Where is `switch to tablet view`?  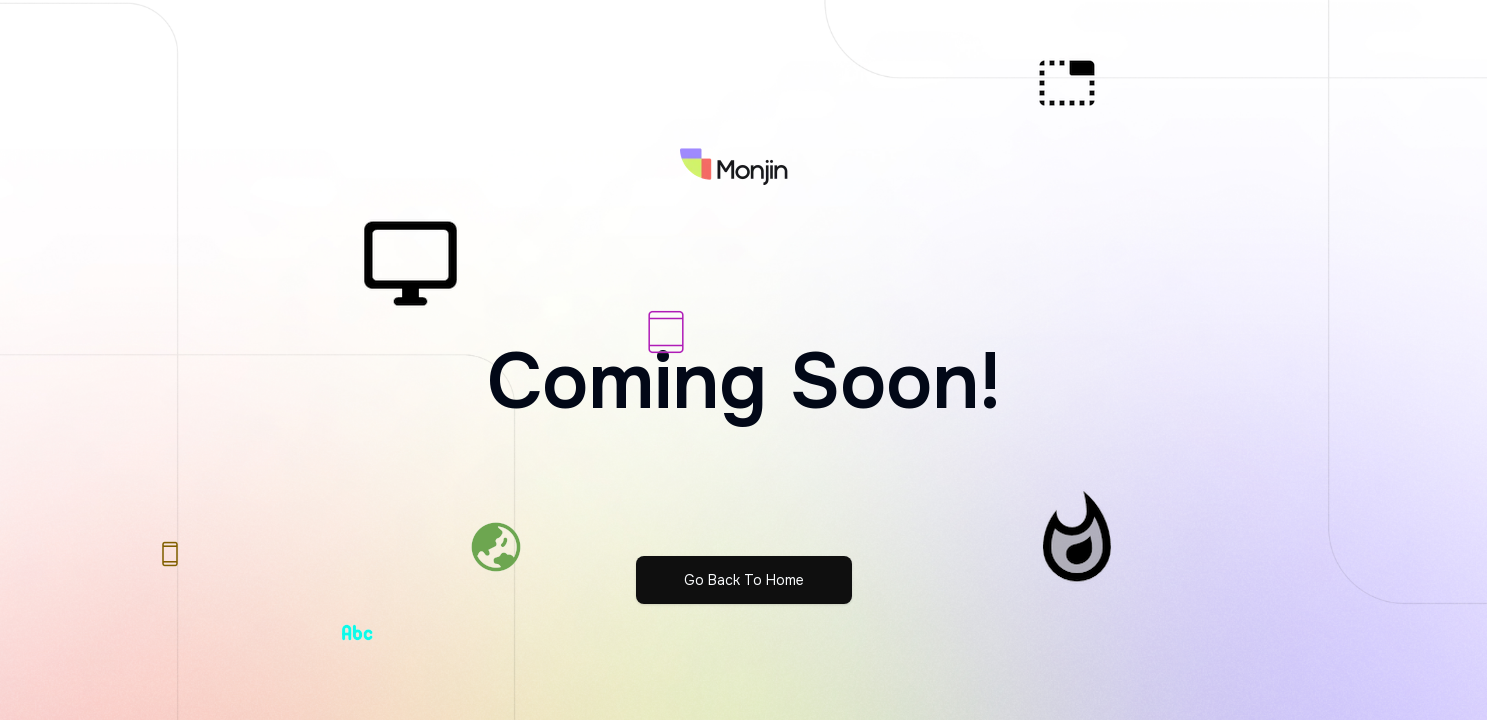 switch to tablet view is located at coordinates (666, 332).